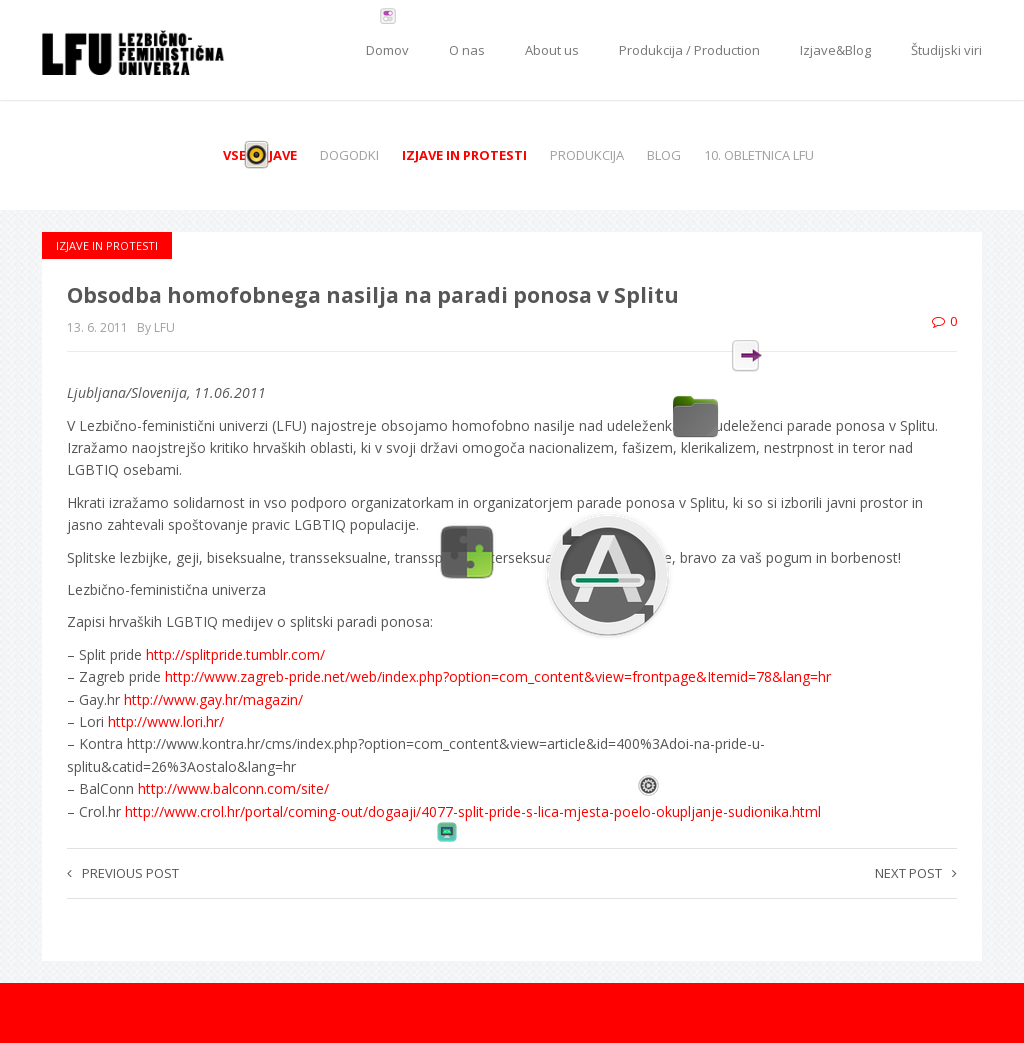  Describe the element at coordinates (695, 416) in the screenshot. I see `open folder to view contents` at that location.